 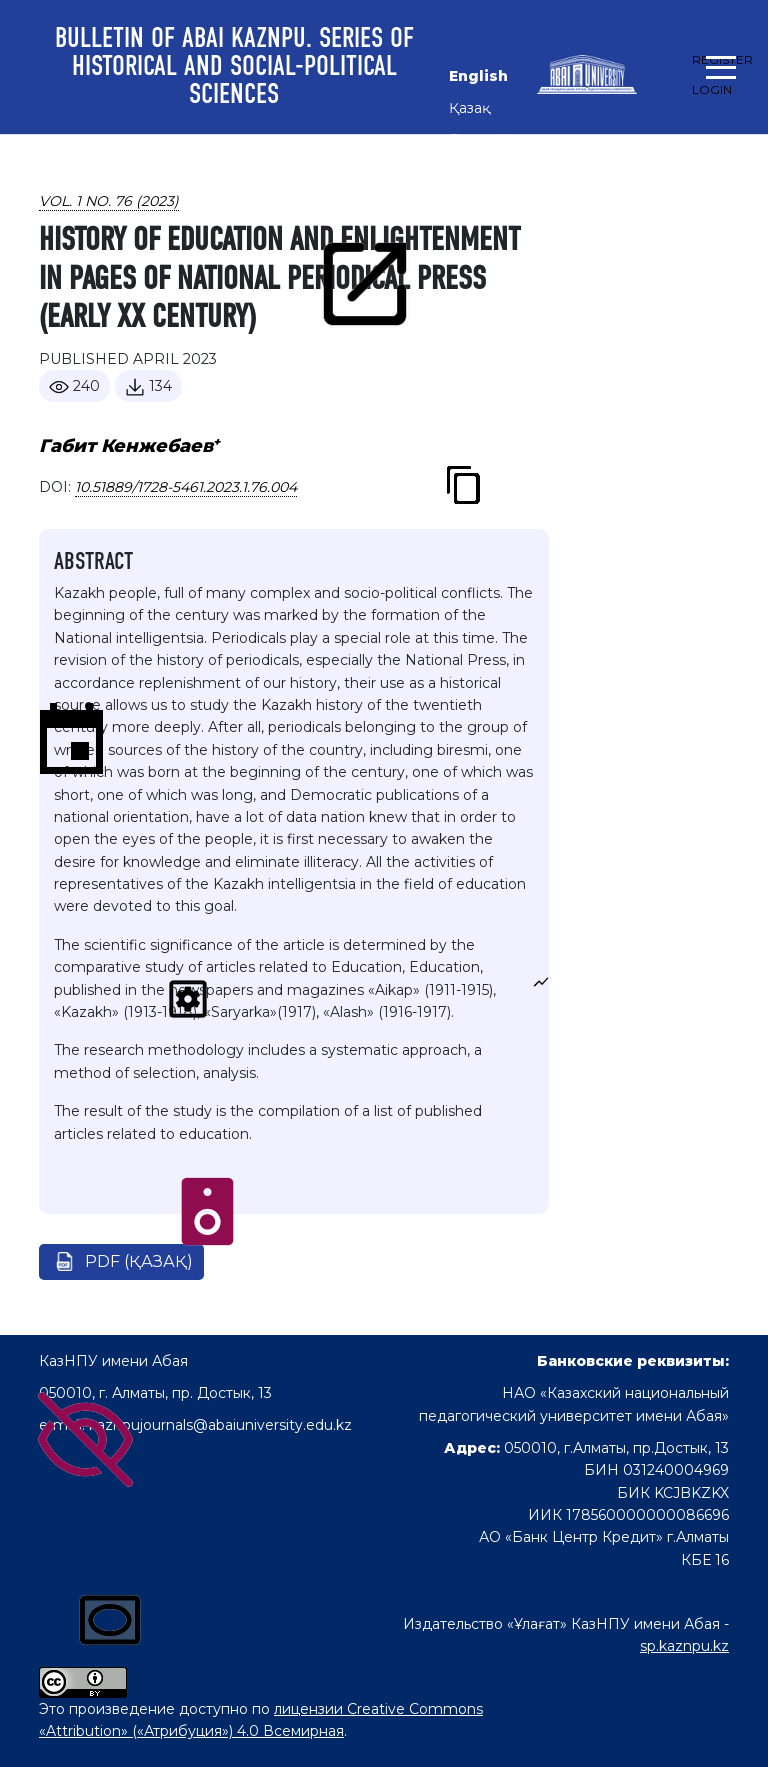 What do you see at coordinates (541, 982) in the screenshot?
I see `view analytics or statistics` at bounding box center [541, 982].